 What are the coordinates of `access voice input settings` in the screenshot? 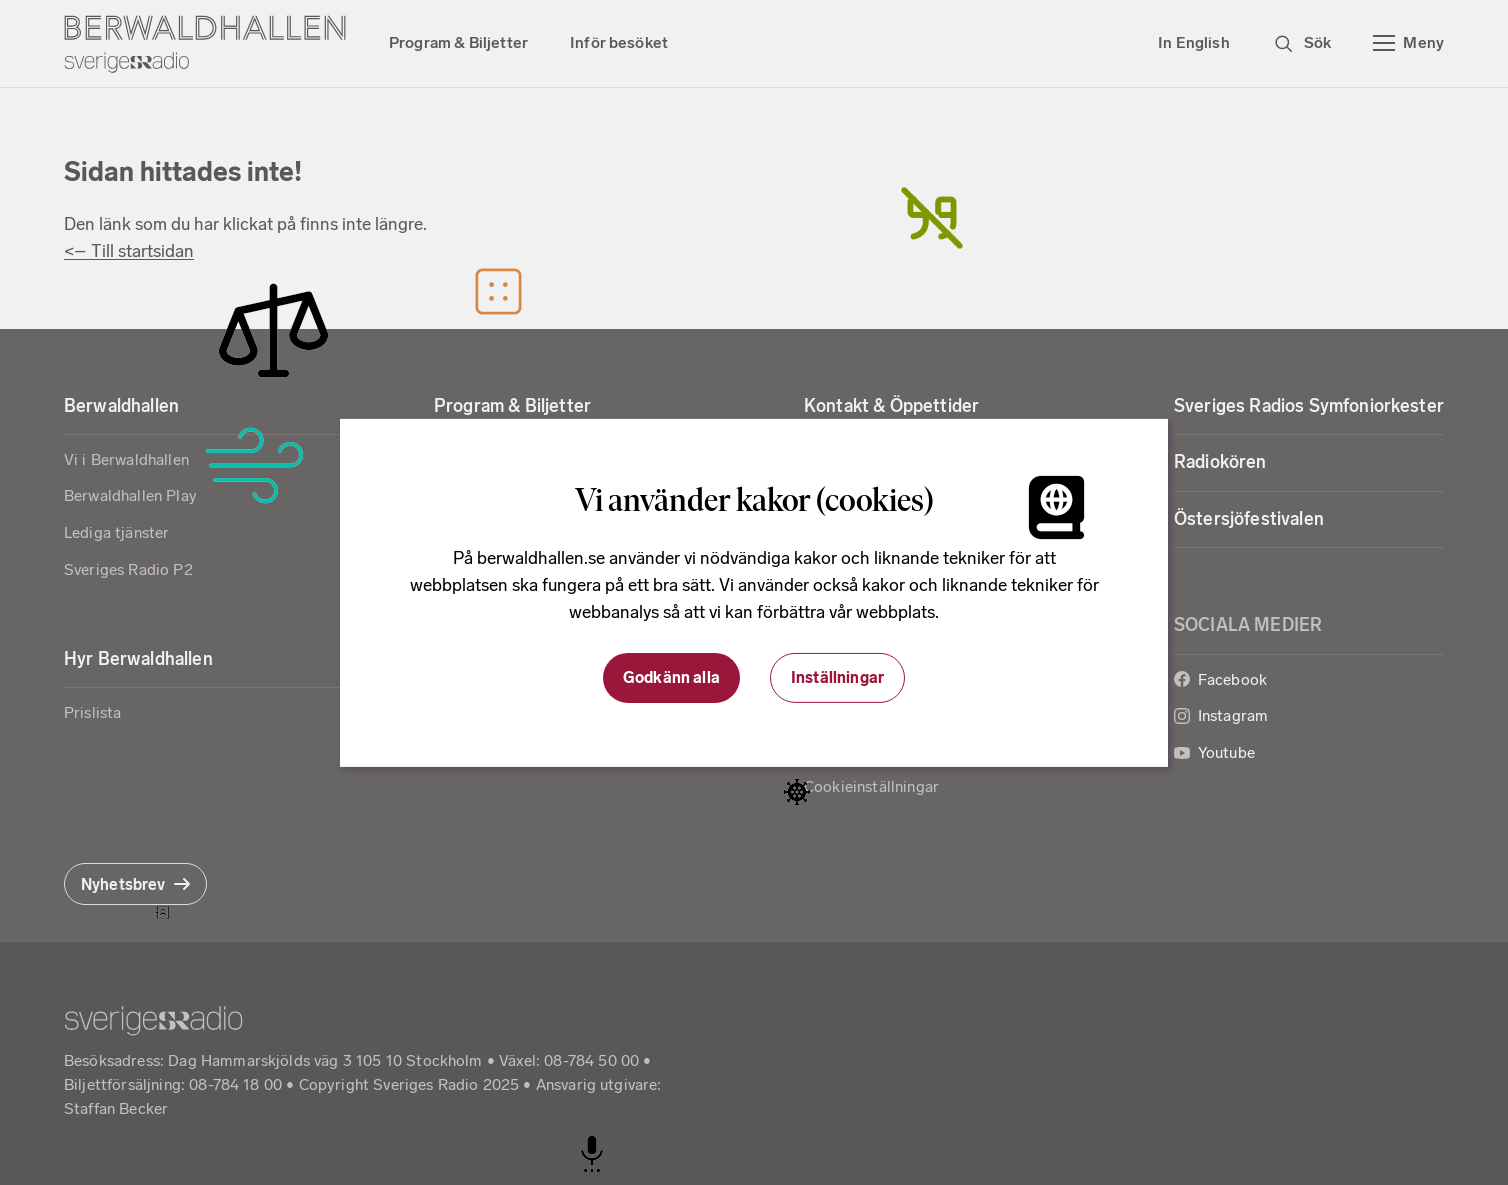 It's located at (592, 1153).